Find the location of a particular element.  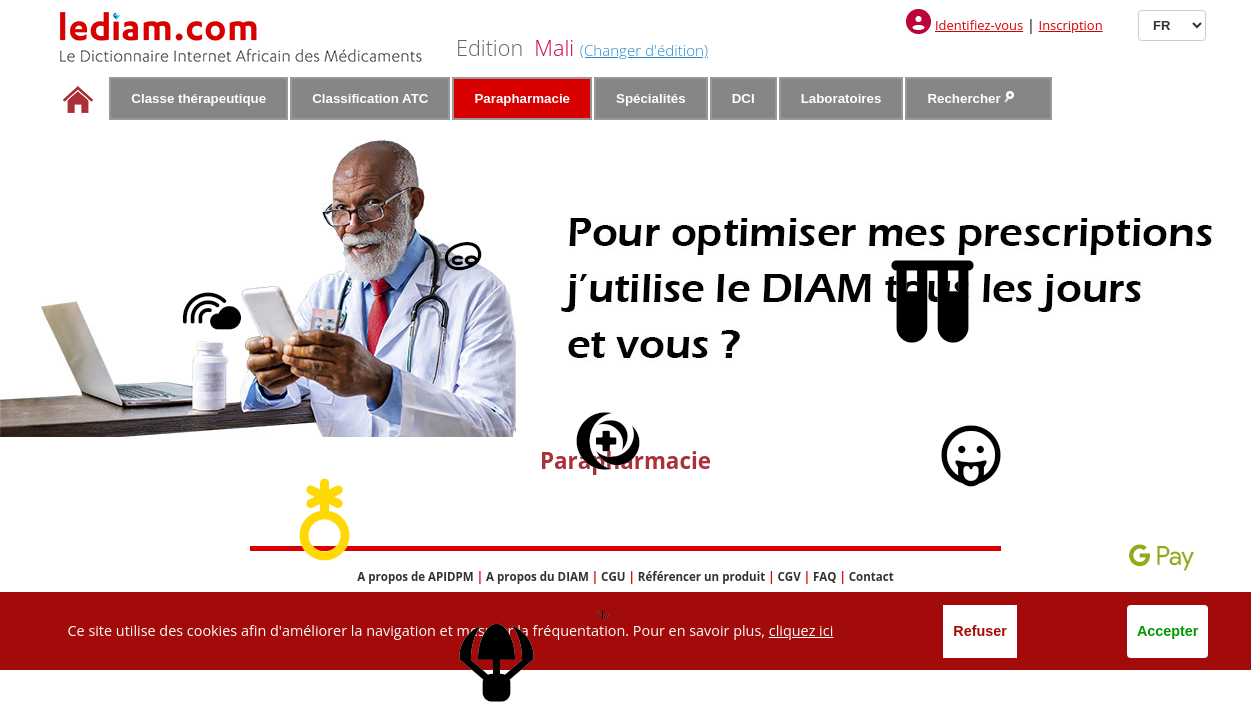

pay with google pay is located at coordinates (1161, 557).